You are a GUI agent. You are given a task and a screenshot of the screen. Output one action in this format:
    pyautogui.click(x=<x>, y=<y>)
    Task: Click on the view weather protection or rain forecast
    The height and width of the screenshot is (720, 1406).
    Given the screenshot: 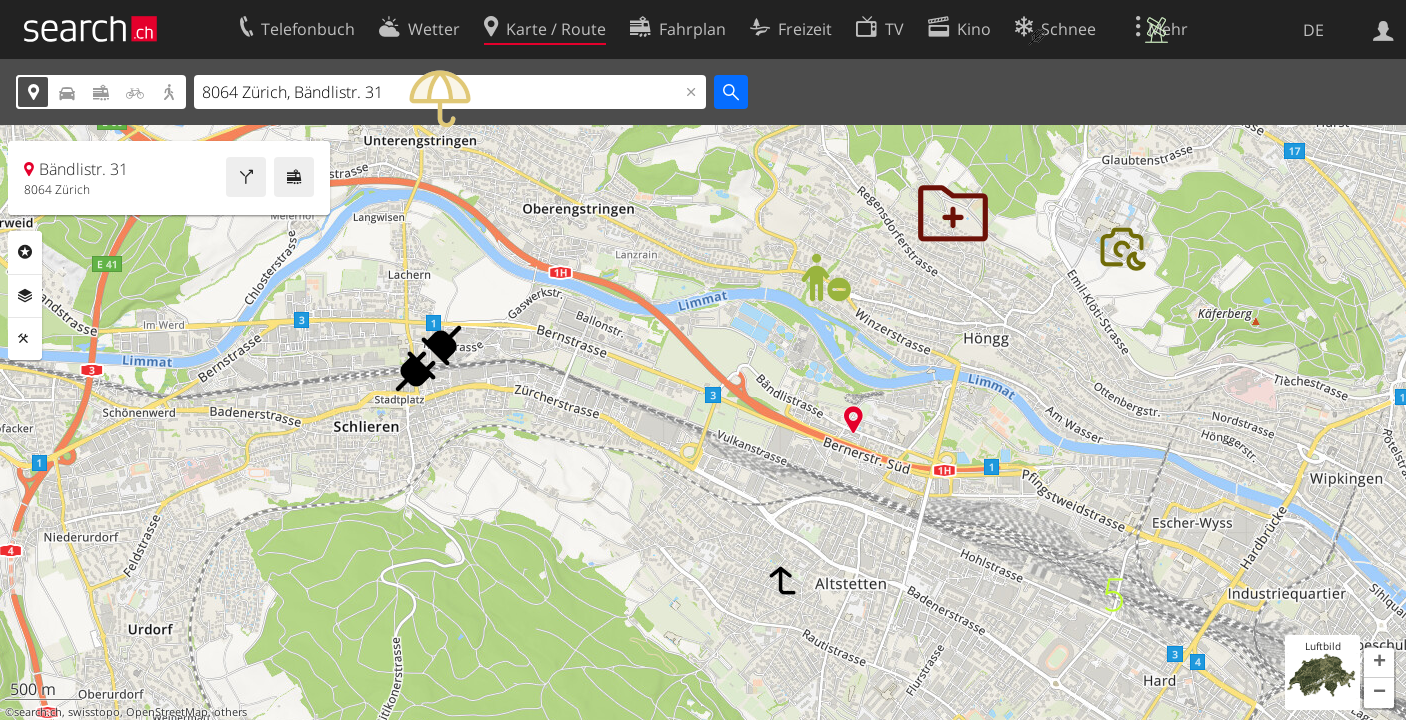 What is the action you would take?
    pyautogui.click(x=440, y=99)
    